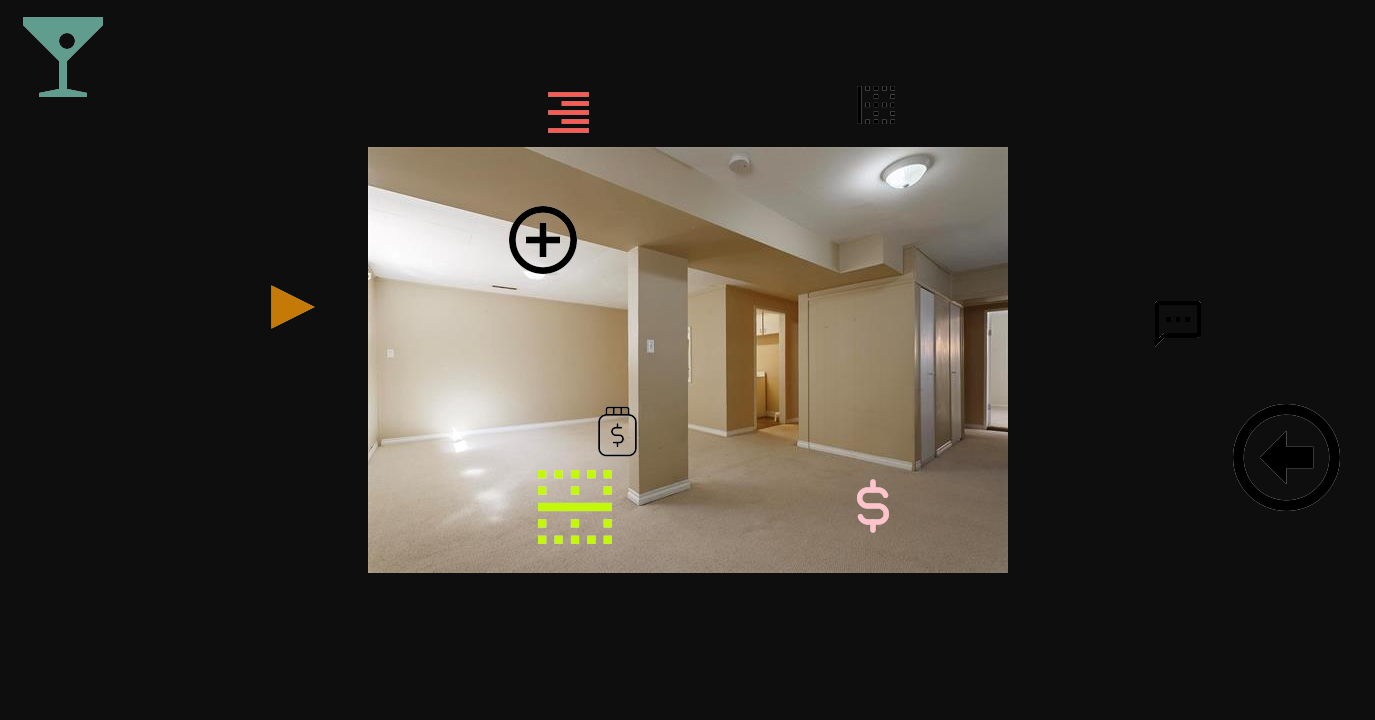  What do you see at coordinates (543, 240) in the screenshot?
I see `add a new item` at bounding box center [543, 240].